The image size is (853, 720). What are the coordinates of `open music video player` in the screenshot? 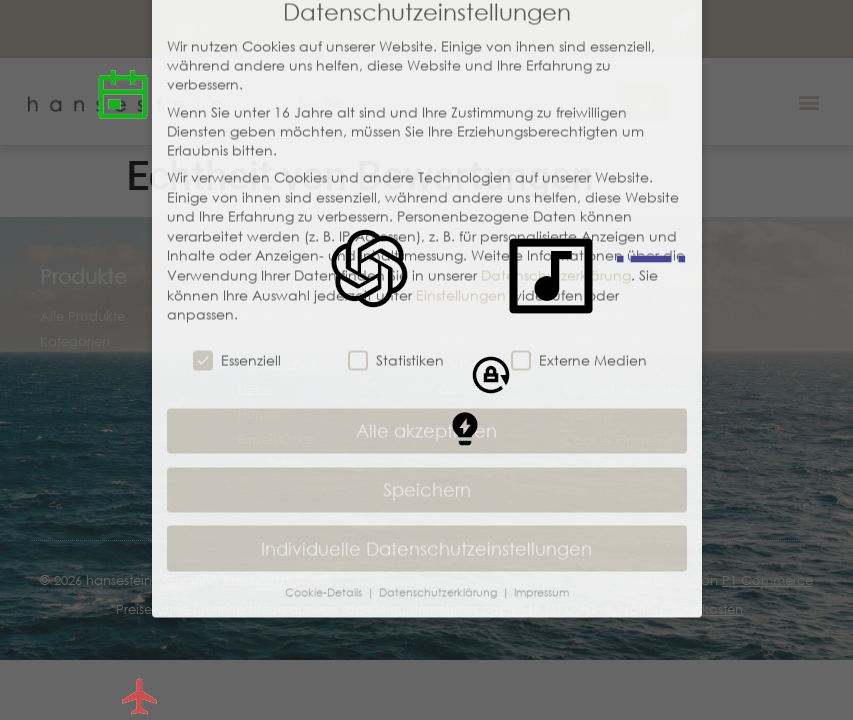 It's located at (551, 276).